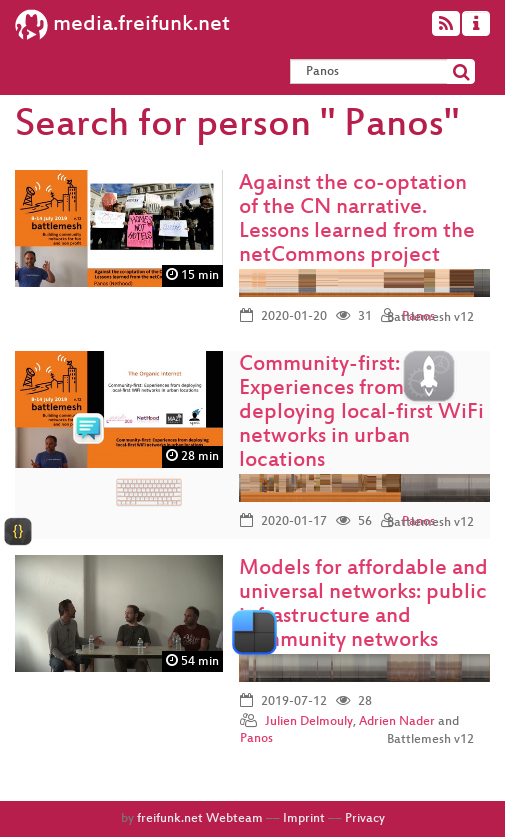  I want to click on connect to a bluetooth keyboard, so click(149, 492).